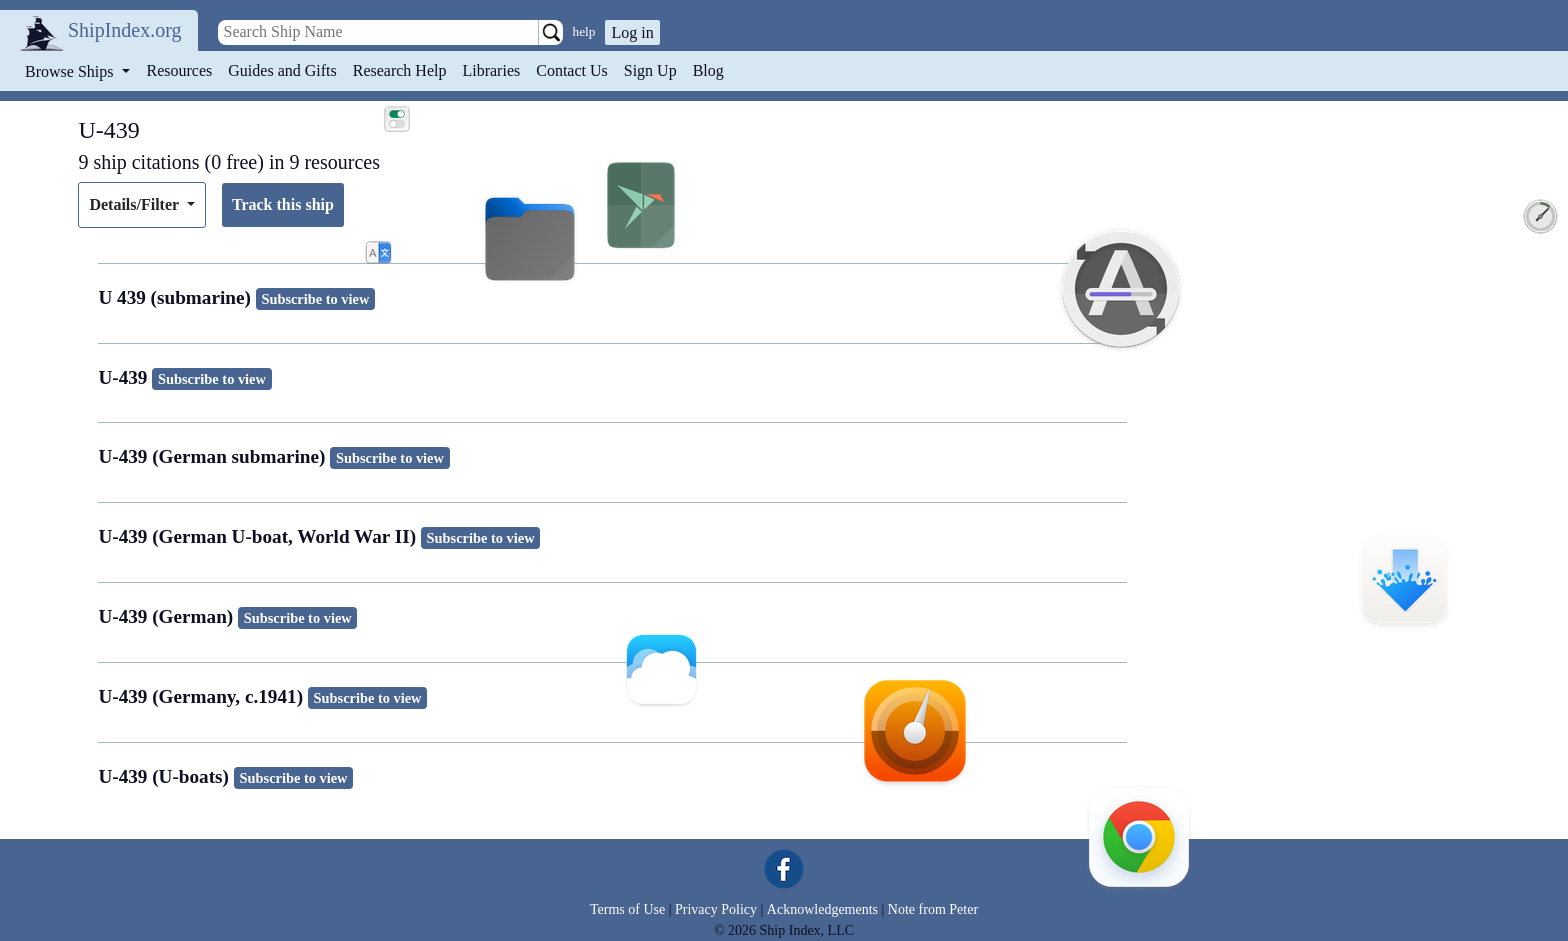 The image size is (1568, 941). What do you see at coordinates (641, 205) in the screenshot?
I see `a snap package file for linux software installation` at bounding box center [641, 205].